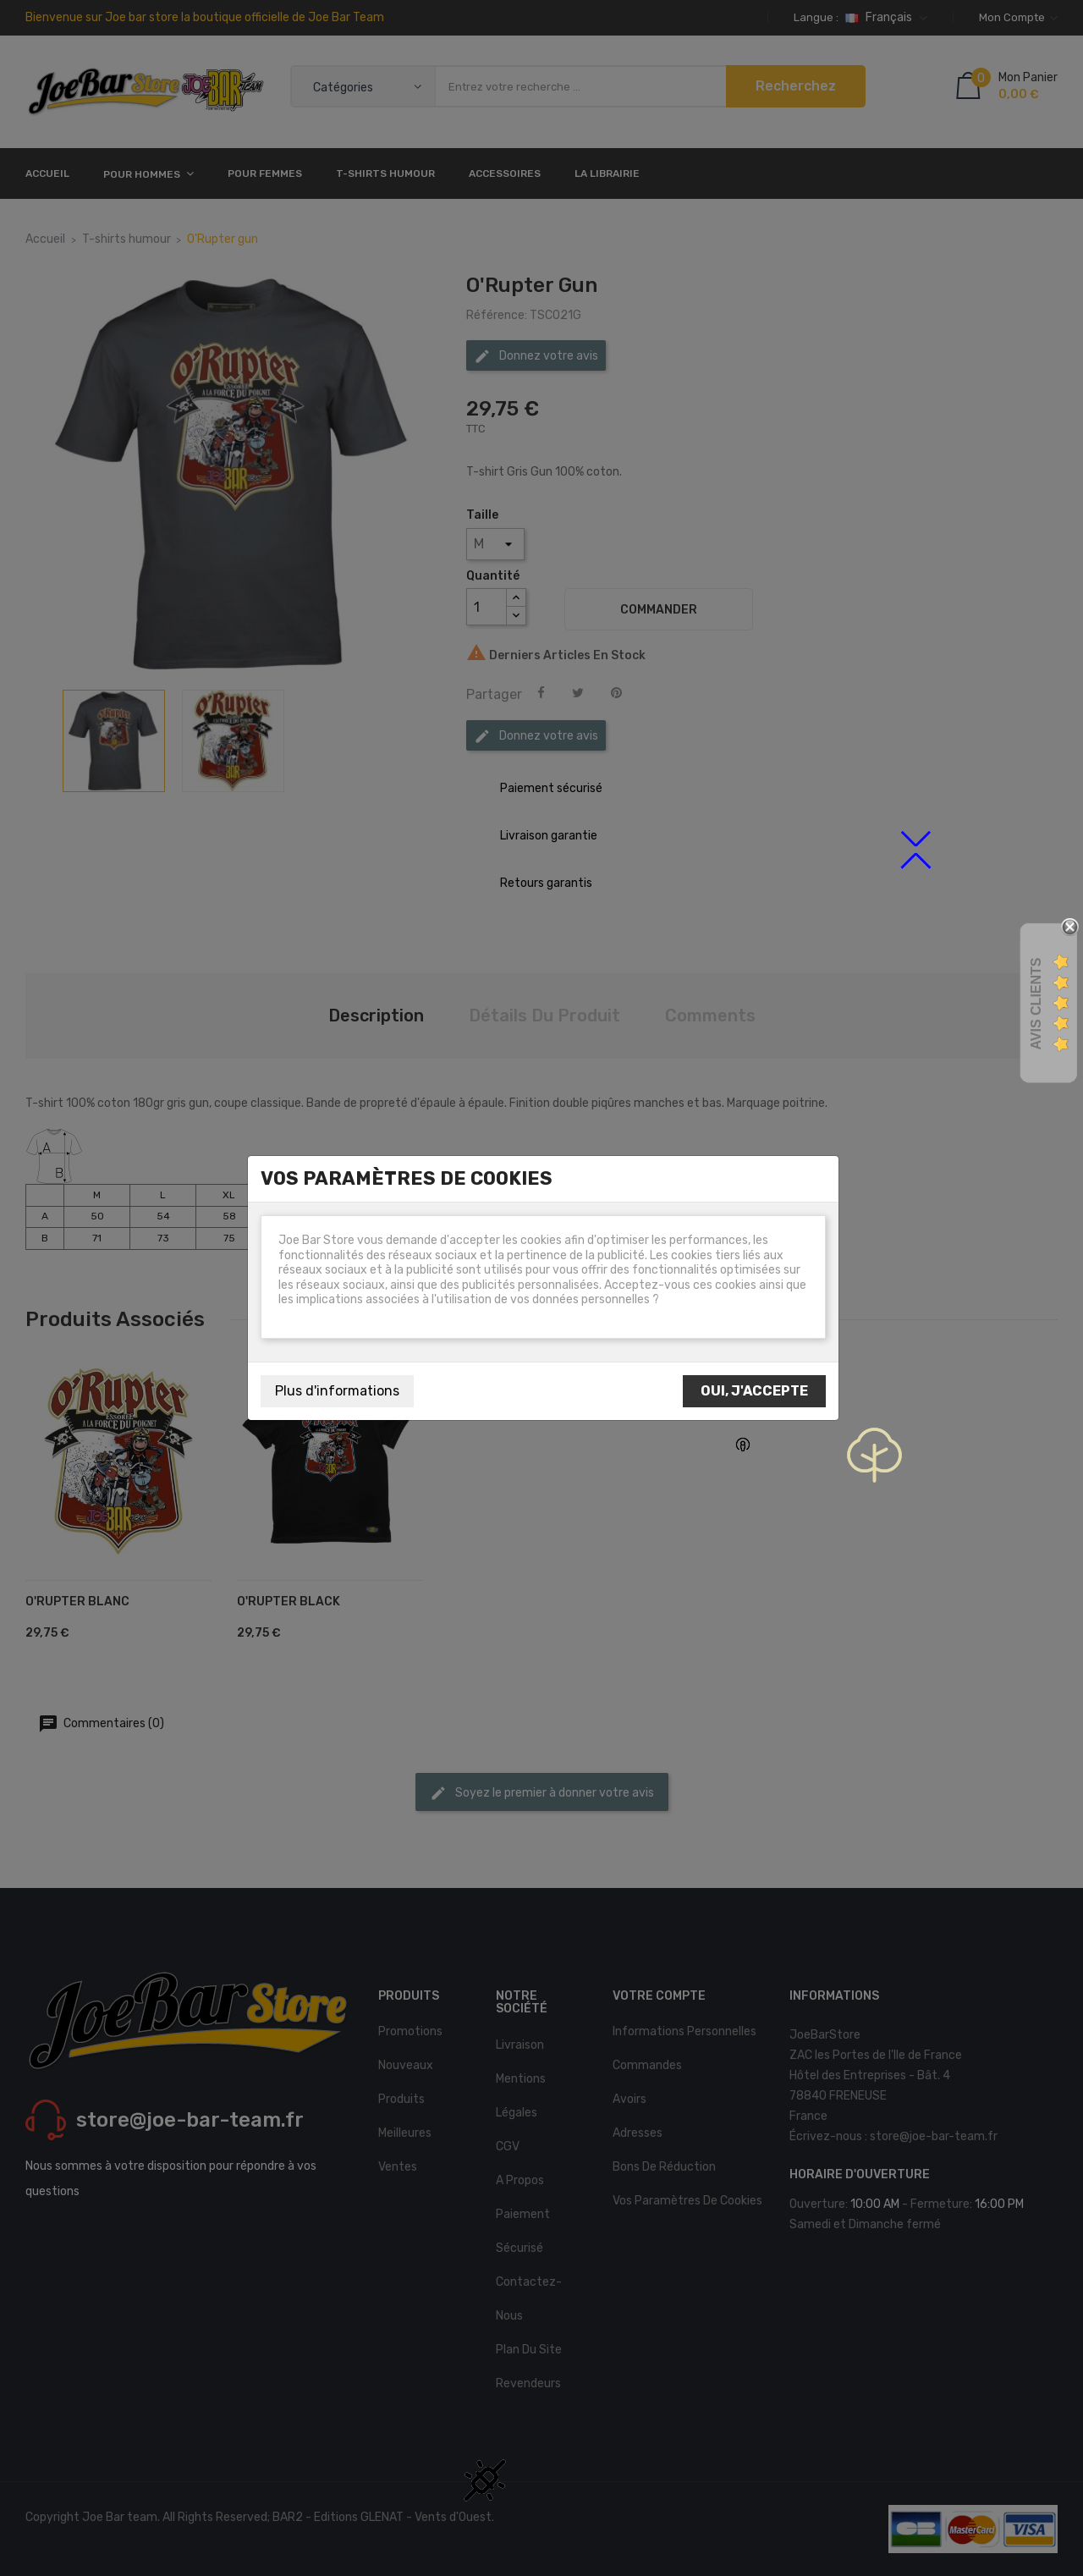 The width and height of the screenshot is (1083, 2576). Describe the element at coordinates (743, 1445) in the screenshot. I see `open Apple Podcasts app` at that location.